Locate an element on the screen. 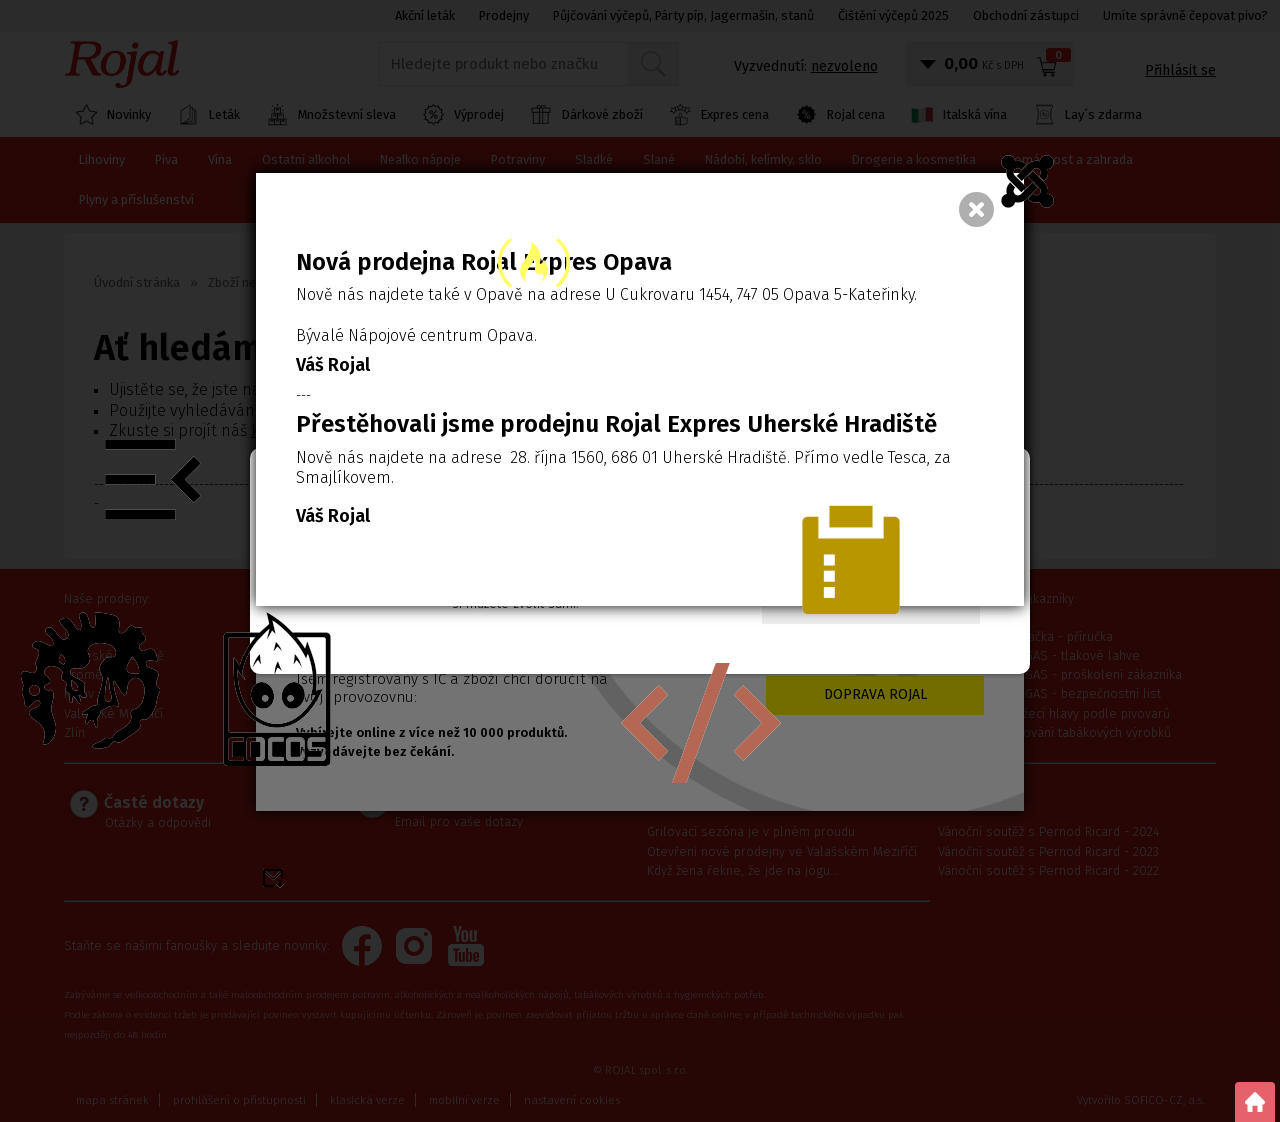  access survey or feedback form is located at coordinates (851, 560).